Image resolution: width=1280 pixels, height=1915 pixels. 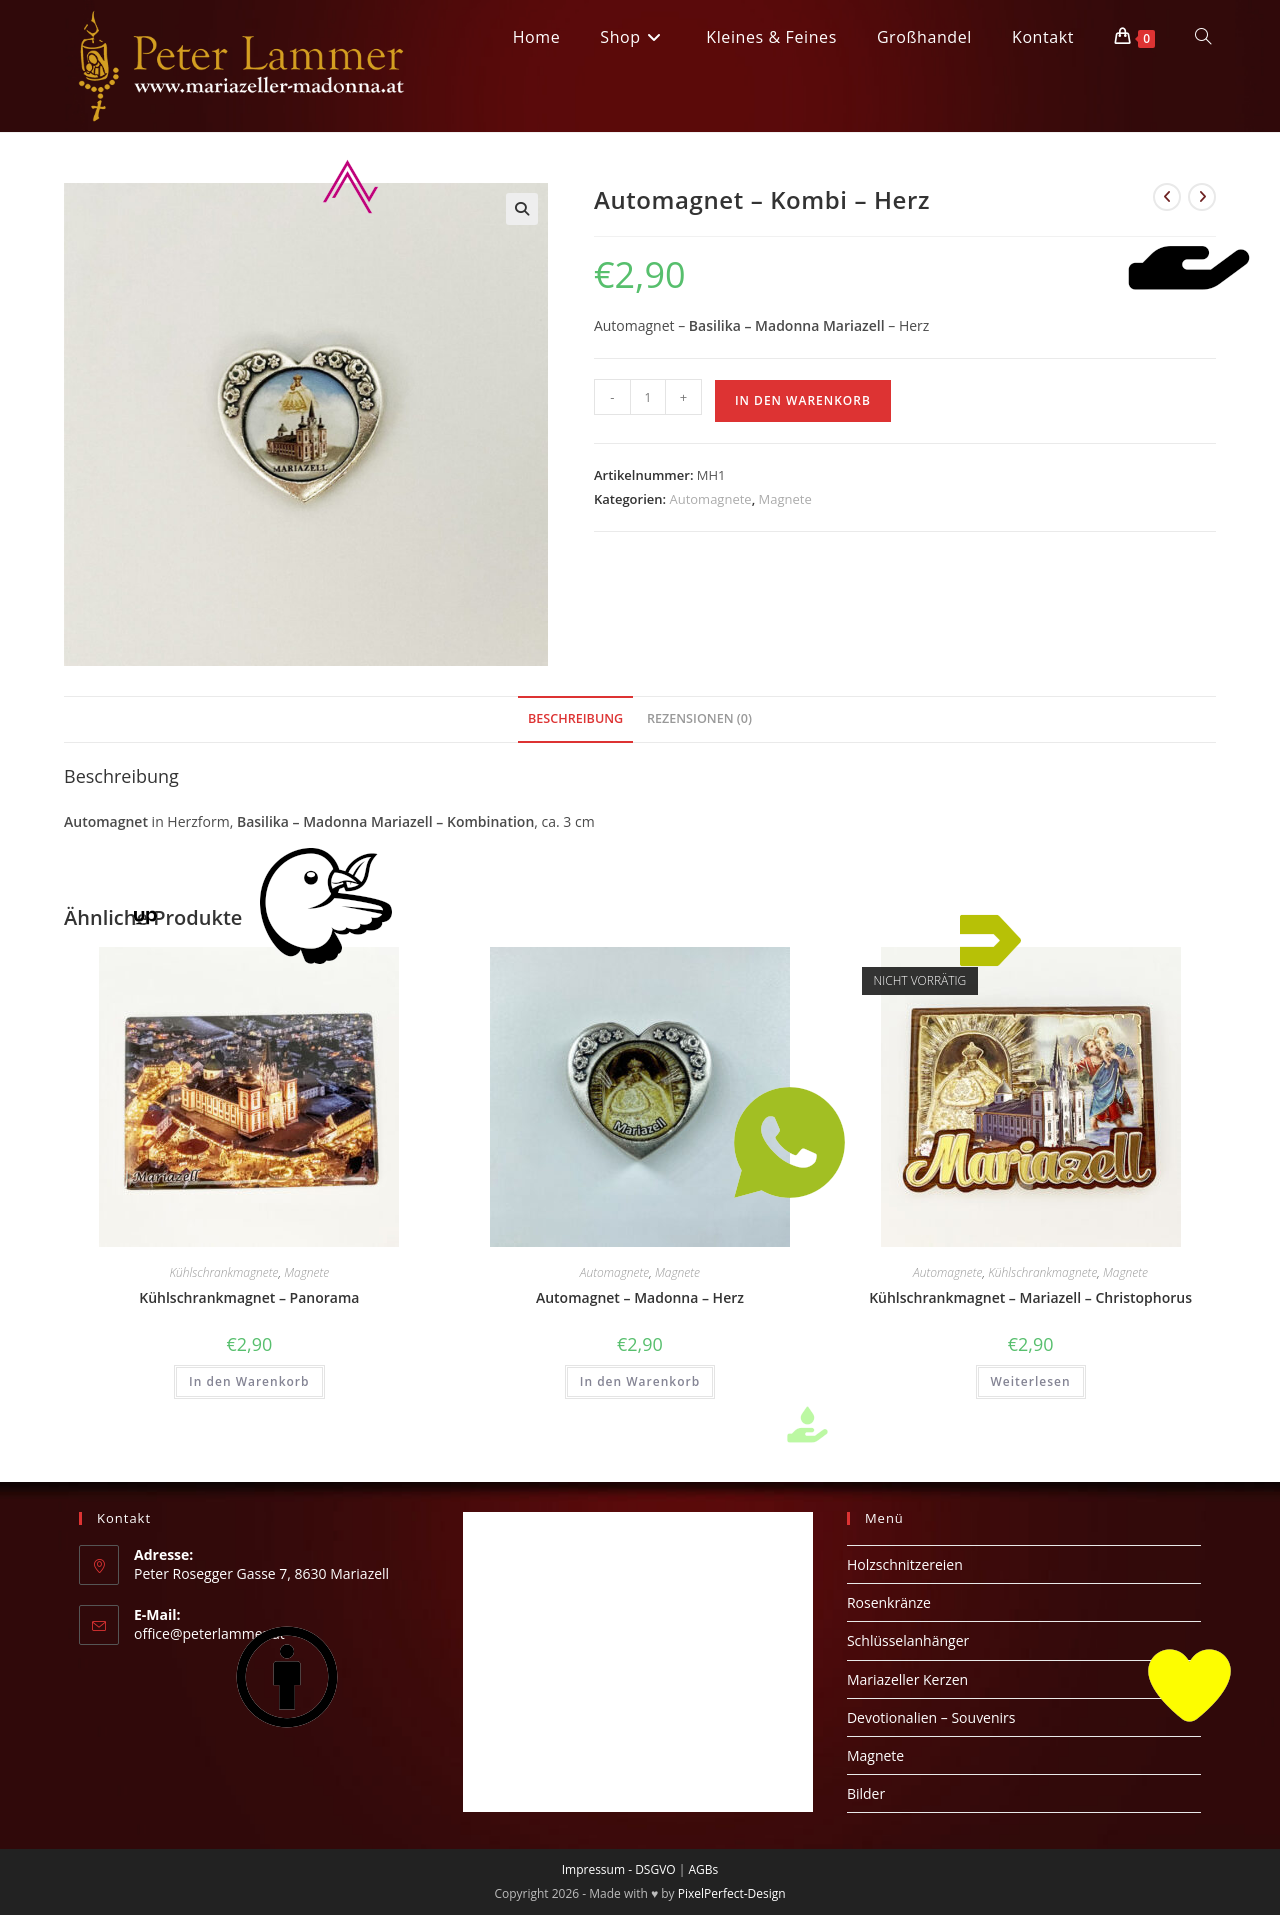 I want to click on open WhatsApp messaging app, so click(x=789, y=1142).